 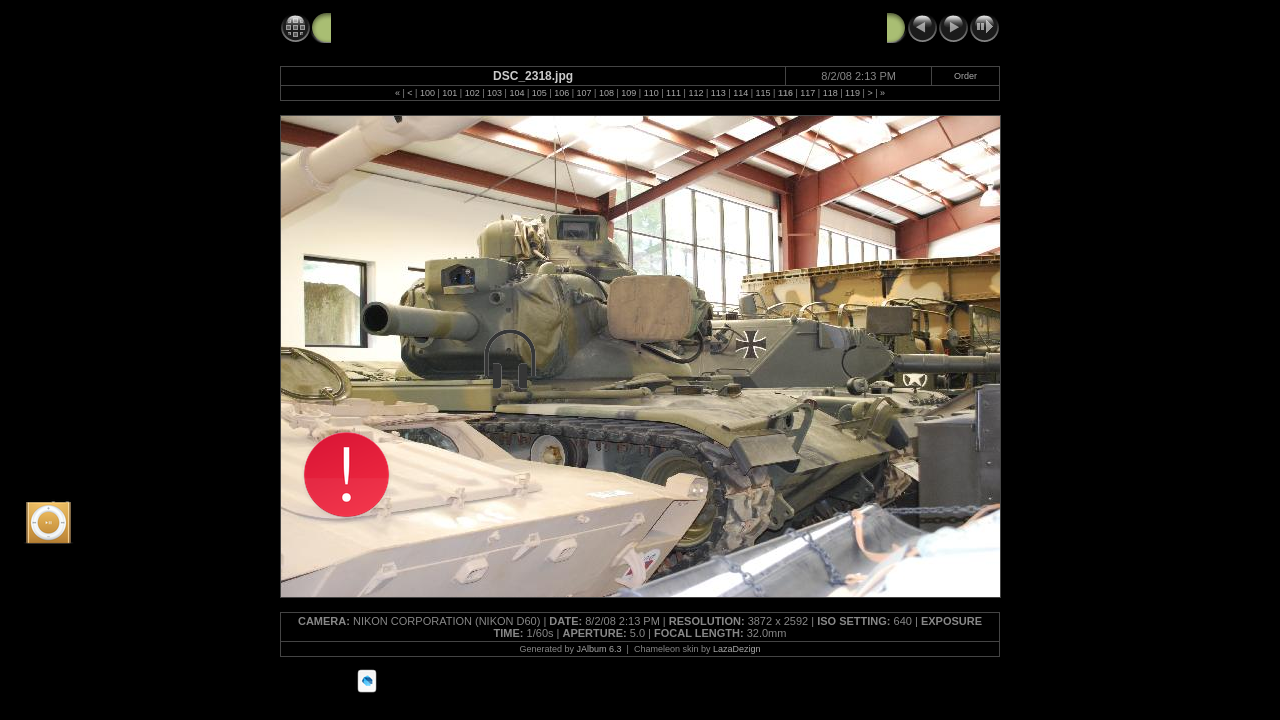 I want to click on indicates an important alert or warning, so click(x=346, y=474).